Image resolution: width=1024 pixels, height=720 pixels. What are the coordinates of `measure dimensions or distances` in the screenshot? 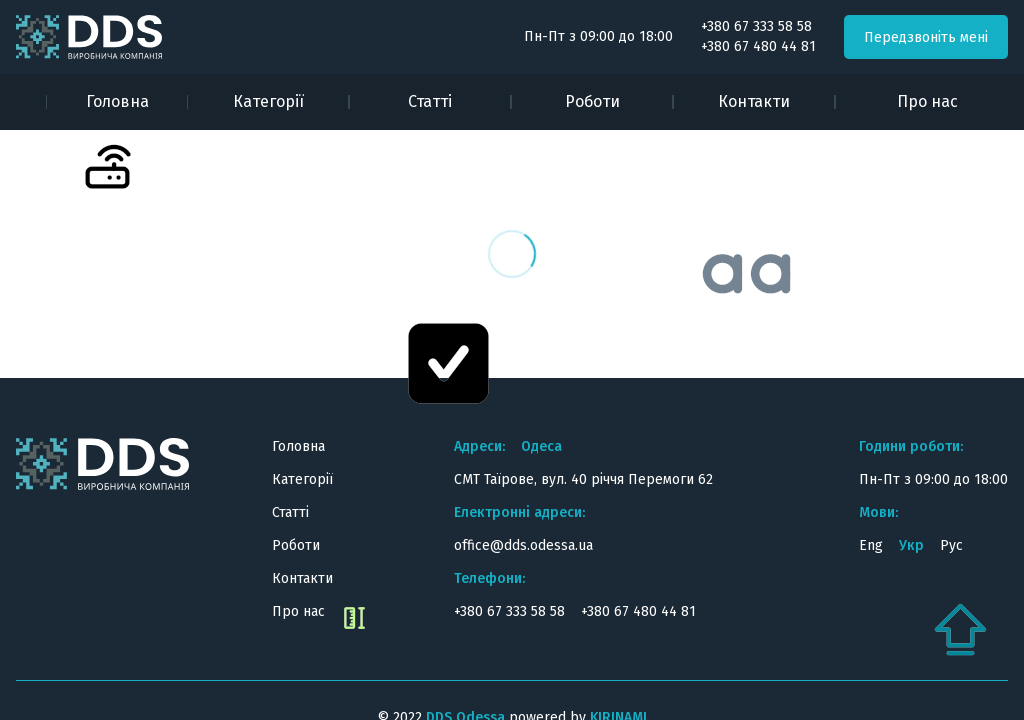 It's located at (354, 618).